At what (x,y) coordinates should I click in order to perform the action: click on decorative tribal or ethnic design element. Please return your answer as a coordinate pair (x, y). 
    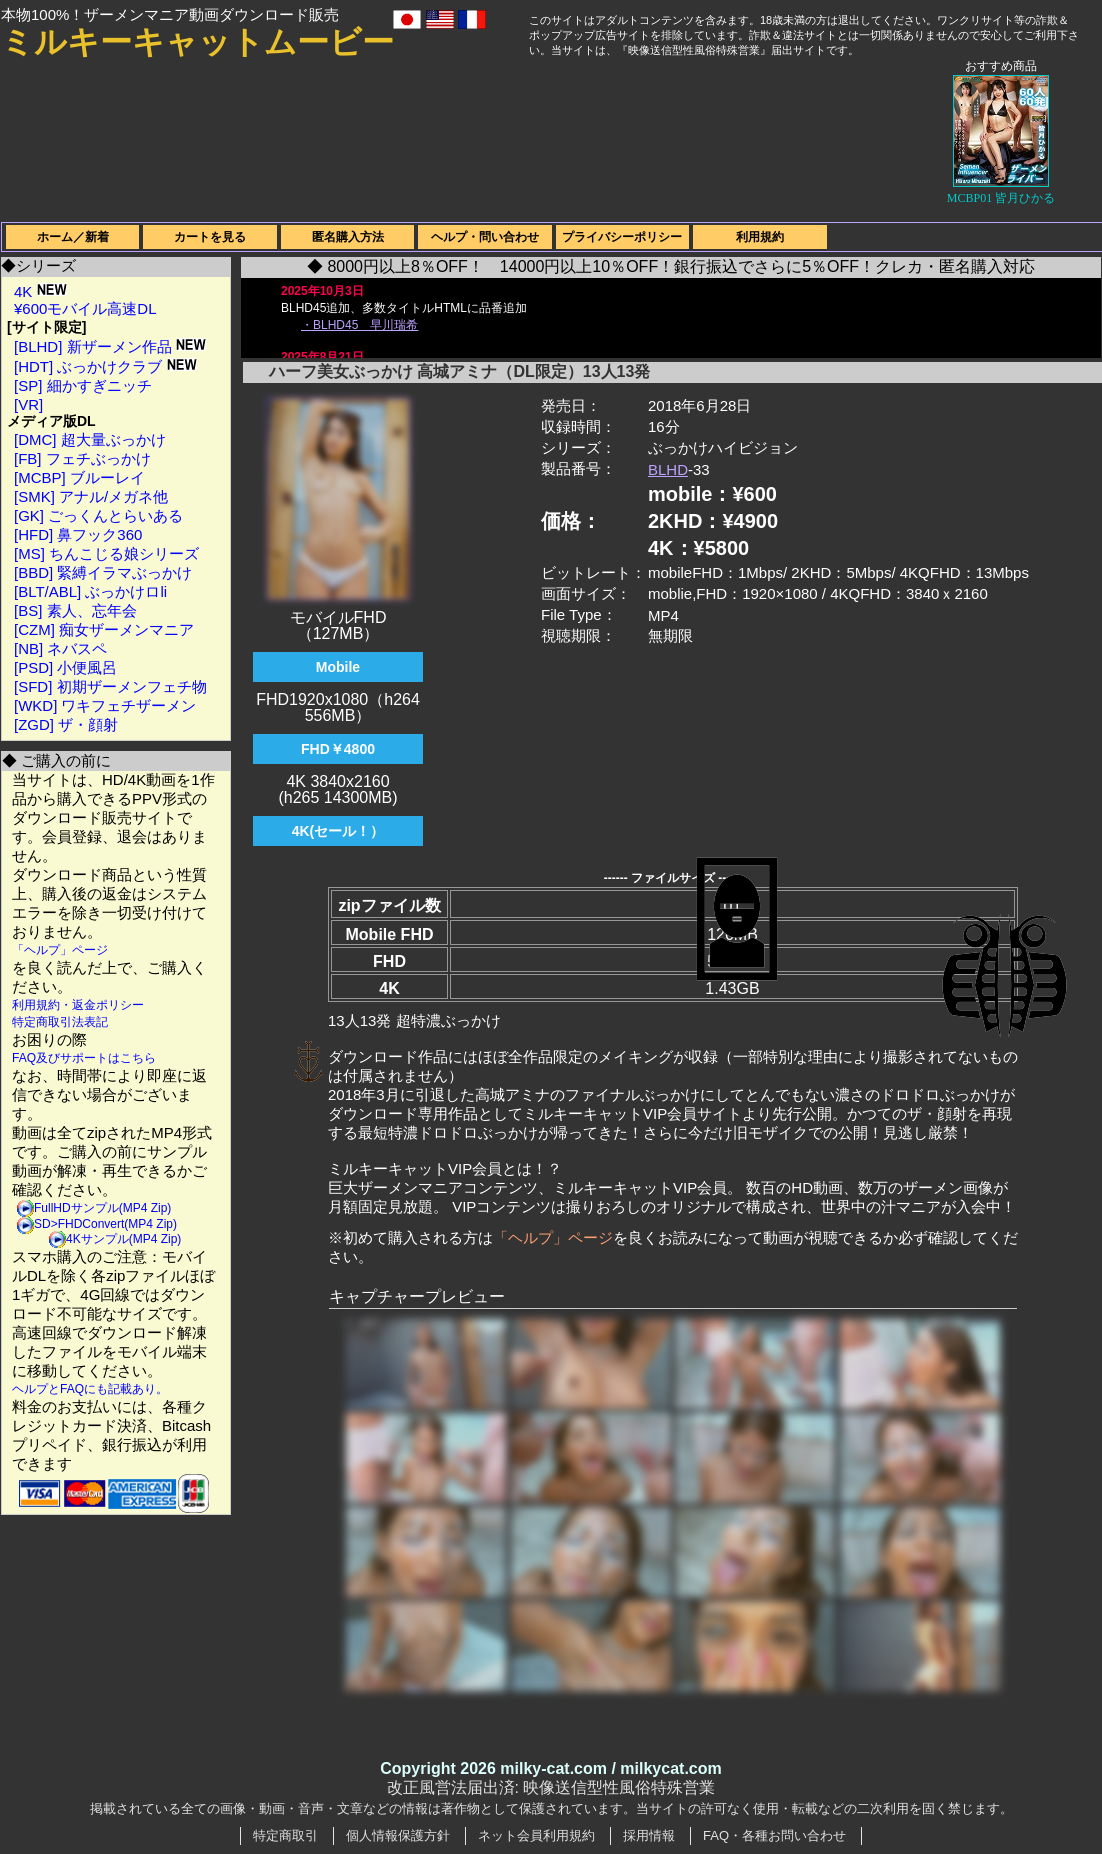
    Looking at the image, I should click on (1004, 975).